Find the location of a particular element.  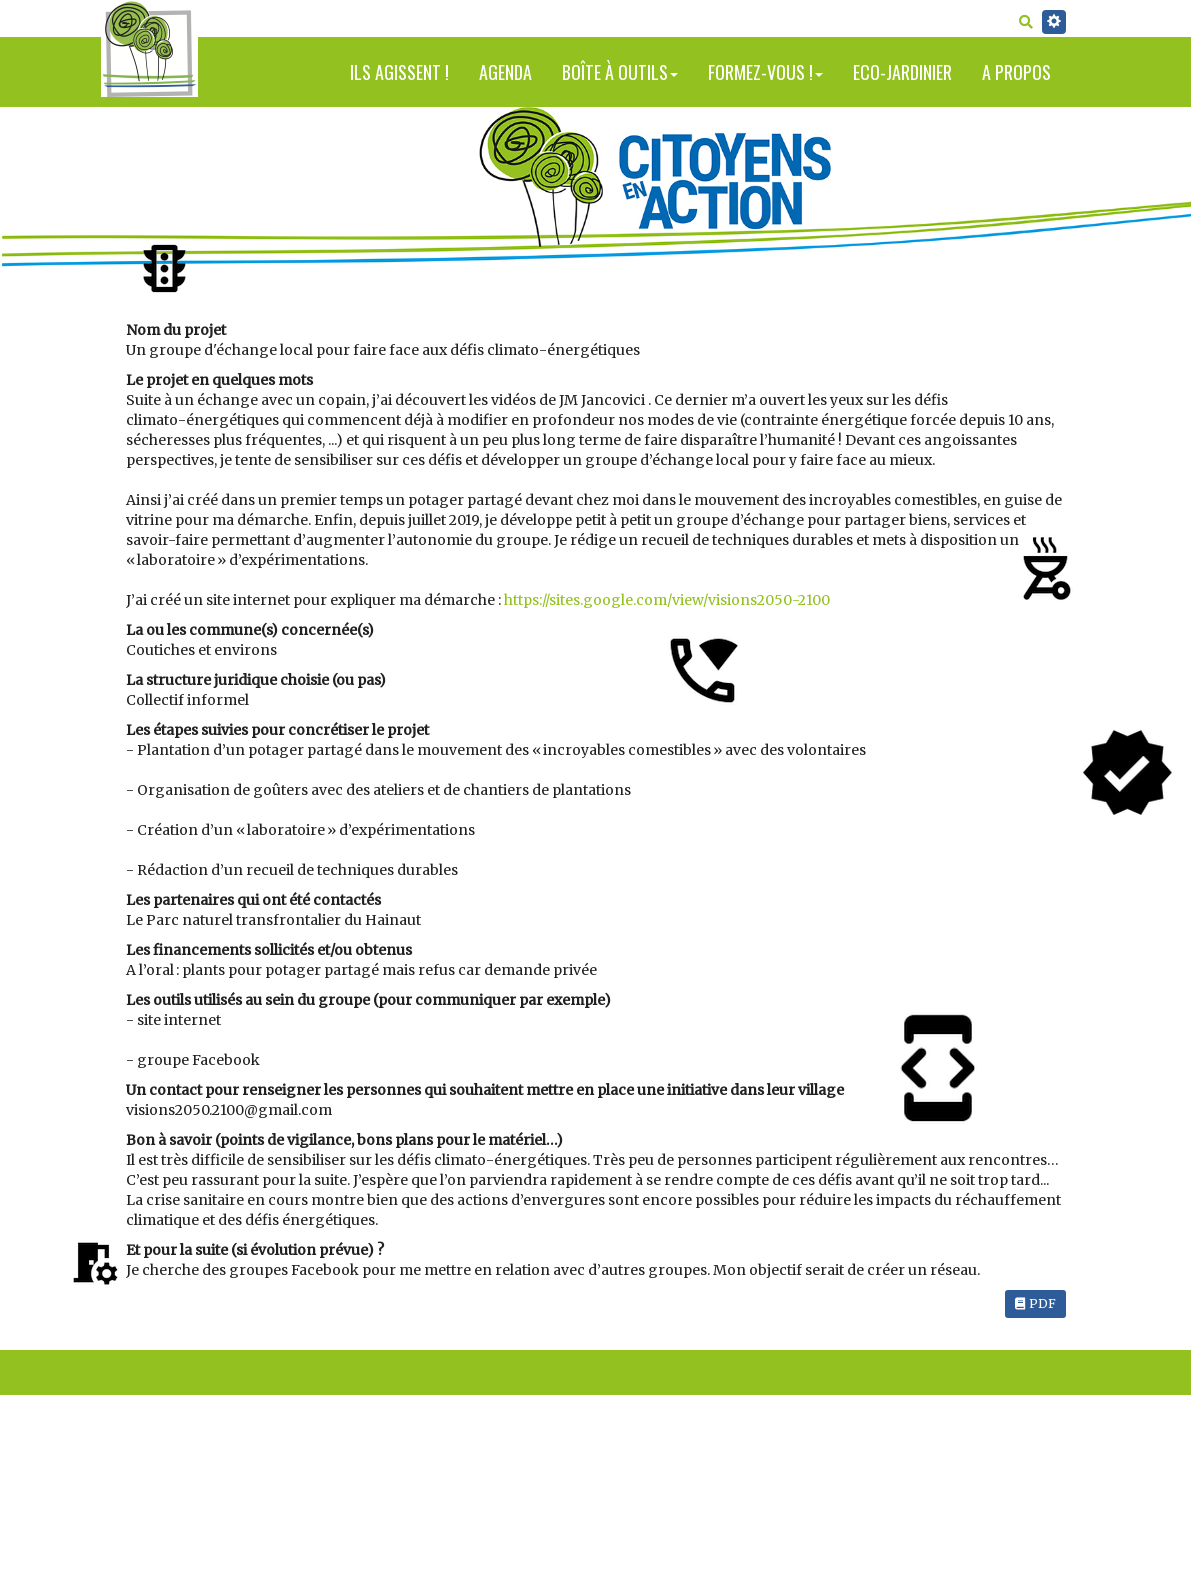

access outdoor cooking or grilling recipes is located at coordinates (1045, 568).